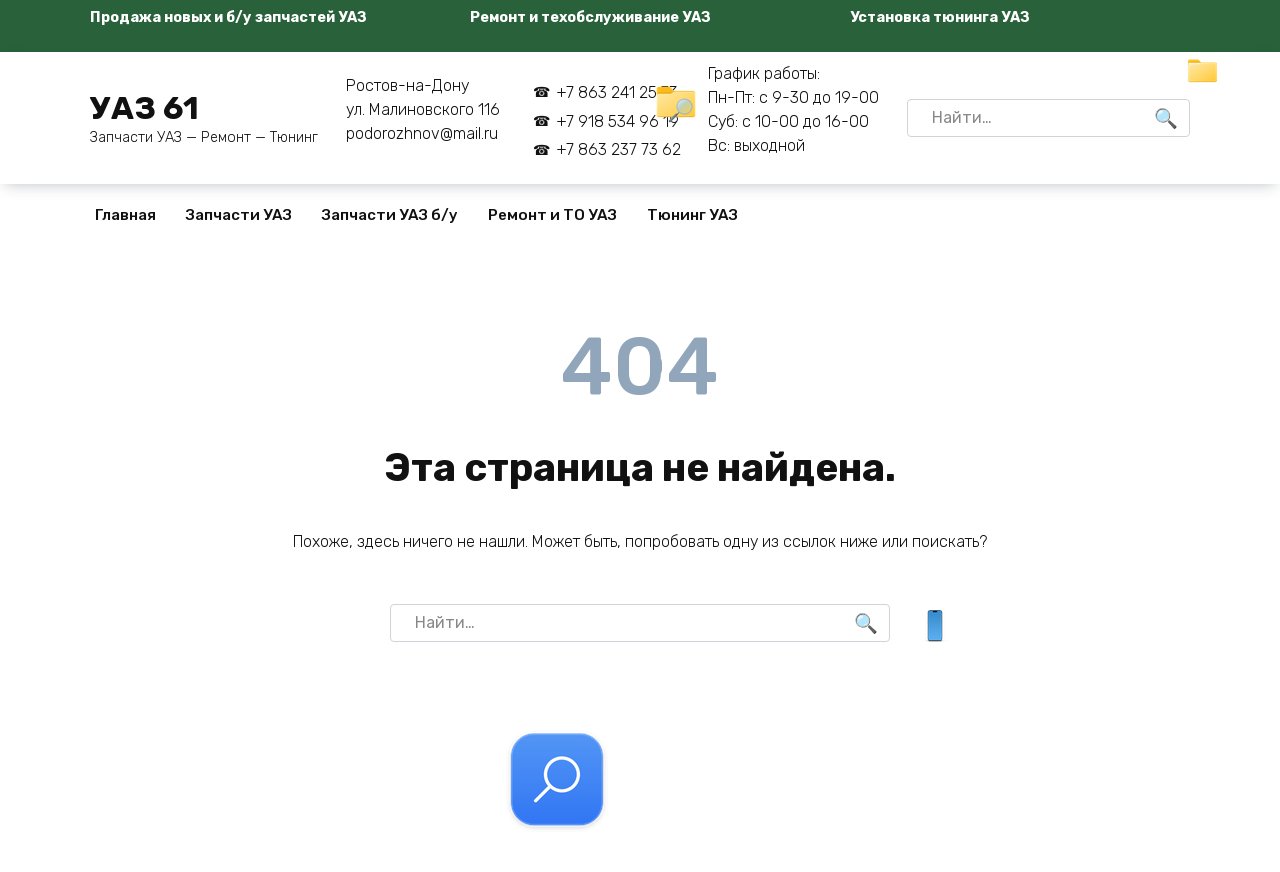 This screenshot has height=872, width=1280. What do you see at coordinates (1202, 71) in the screenshot?
I see `open folder to view contents` at bounding box center [1202, 71].